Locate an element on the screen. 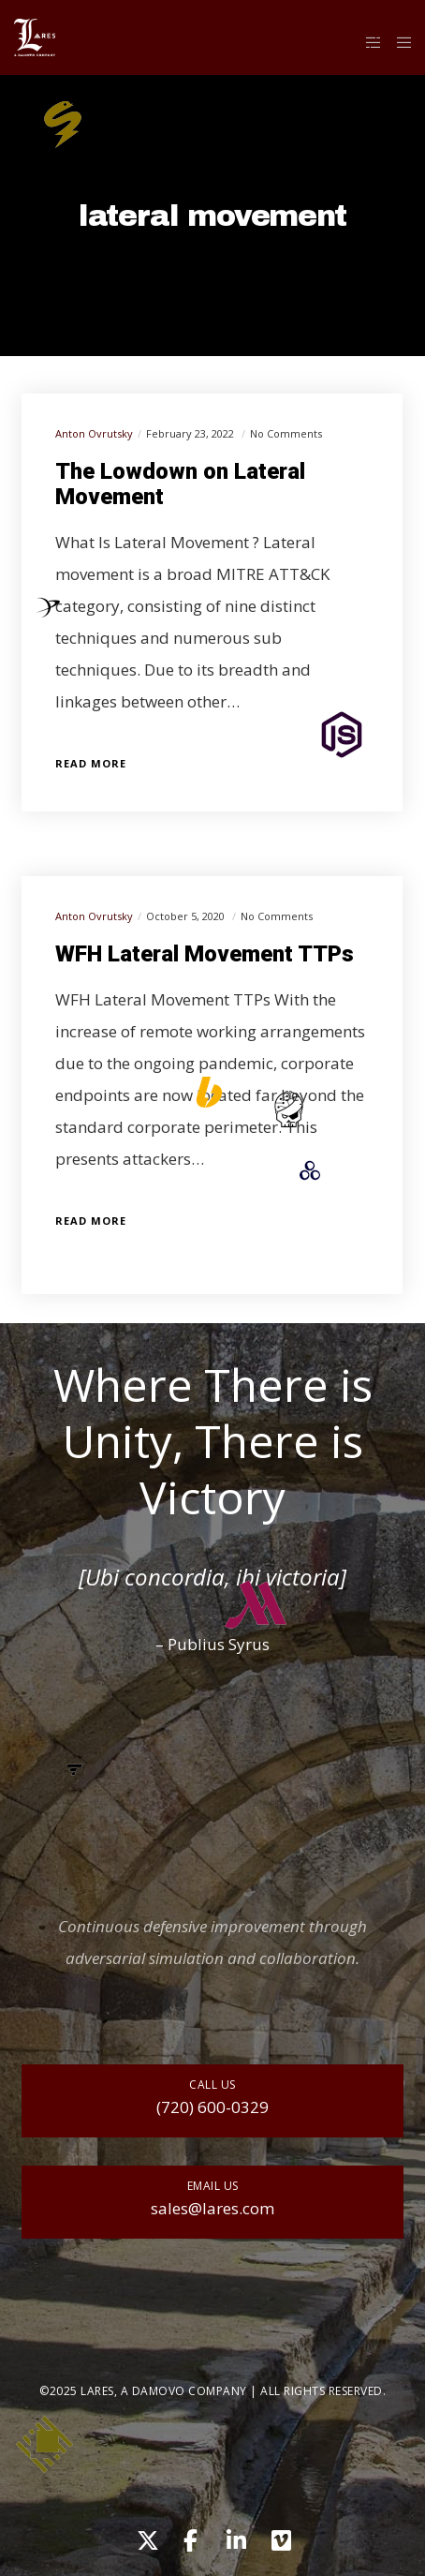 This screenshot has height=2576, width=425. open raycast app is located at coordinates (44, 2444).